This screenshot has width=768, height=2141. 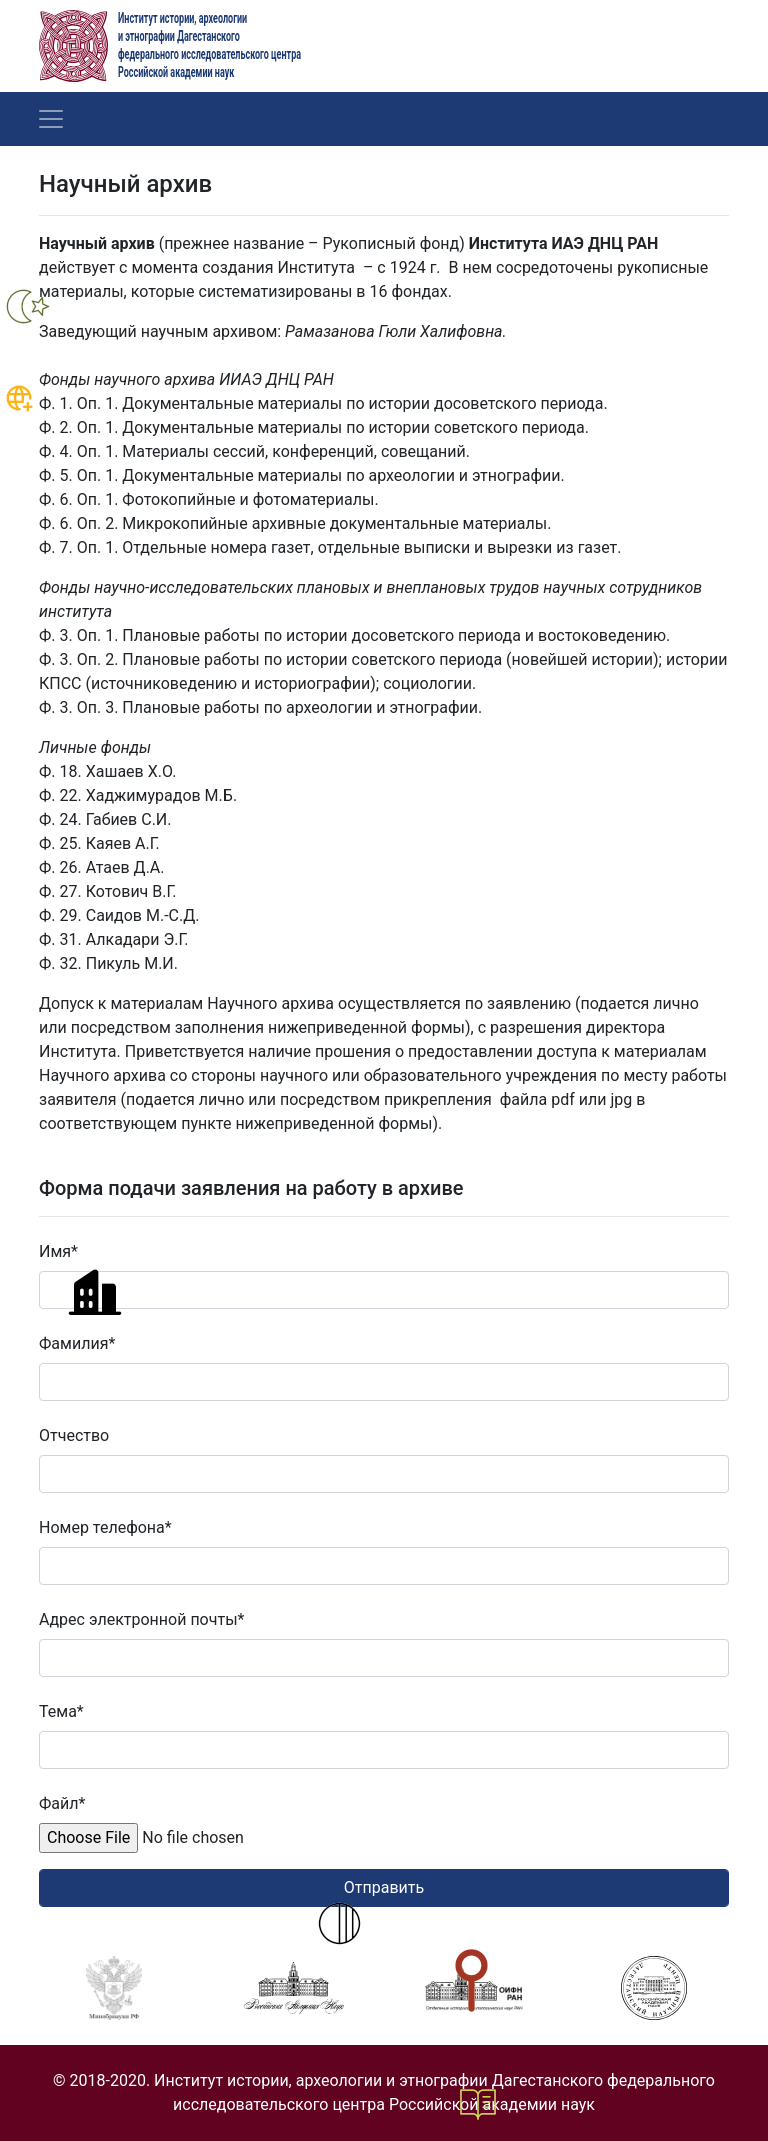 I want to click on toggle between light and dark mode, so click(x=339, y=1923).